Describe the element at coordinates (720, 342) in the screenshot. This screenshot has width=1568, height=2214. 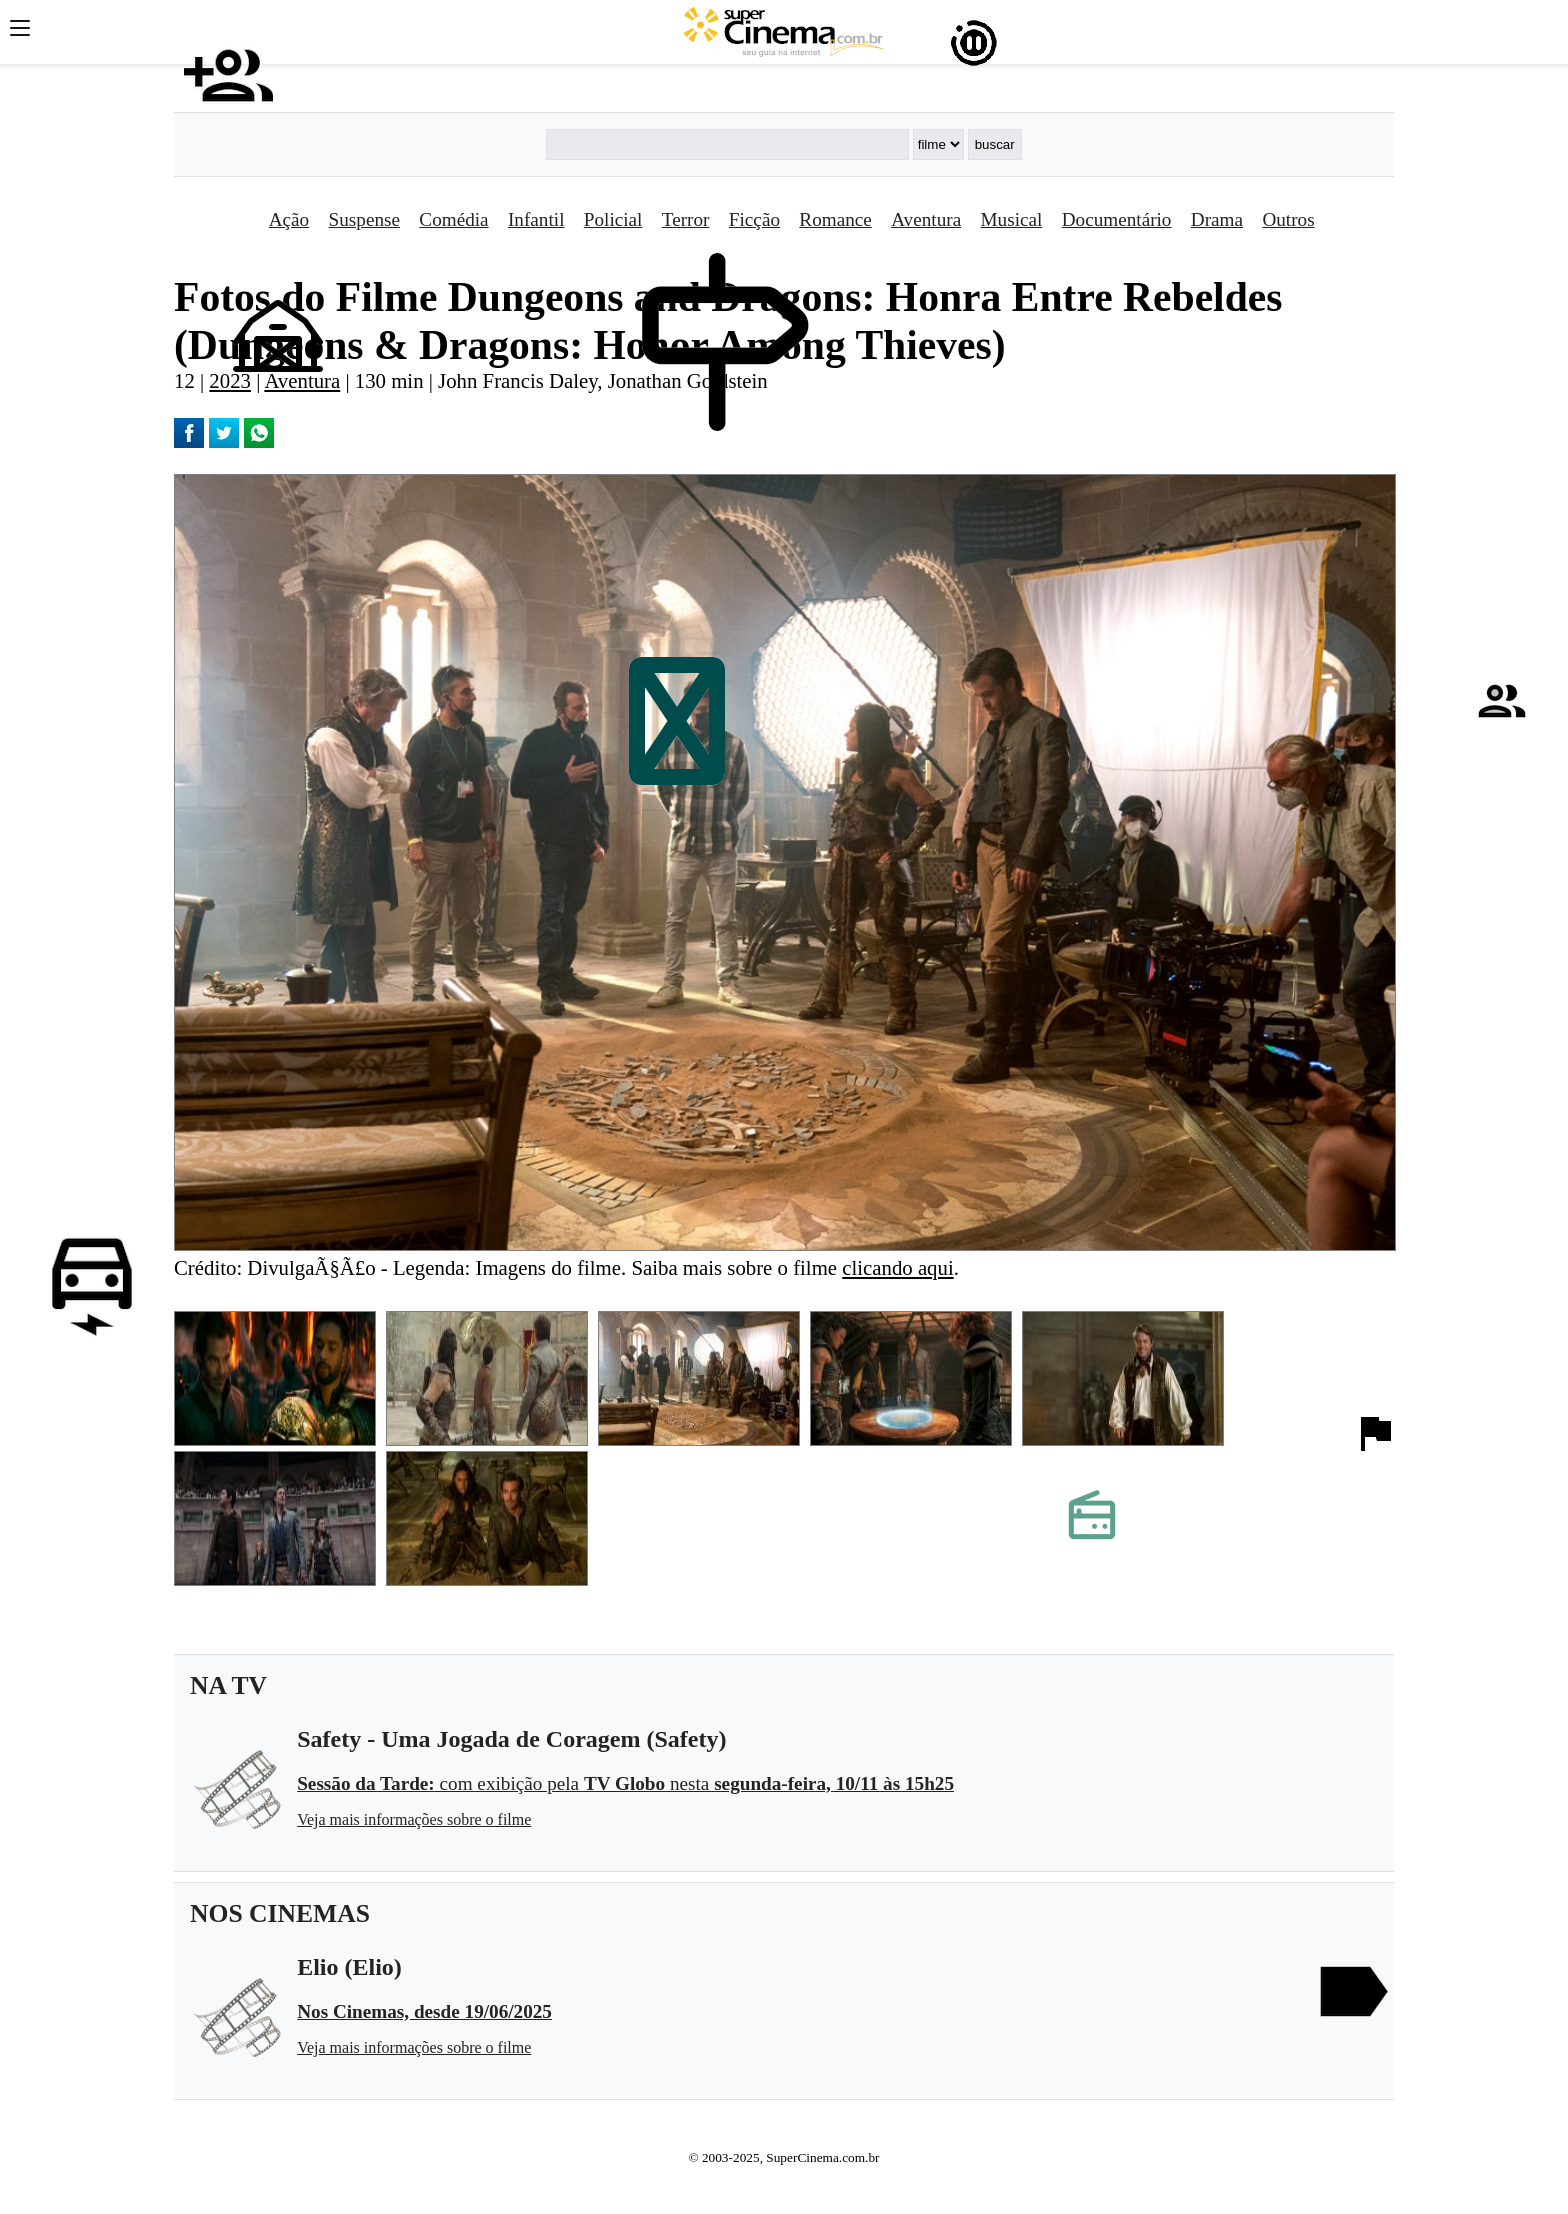
I see `view project milestones` at that location.